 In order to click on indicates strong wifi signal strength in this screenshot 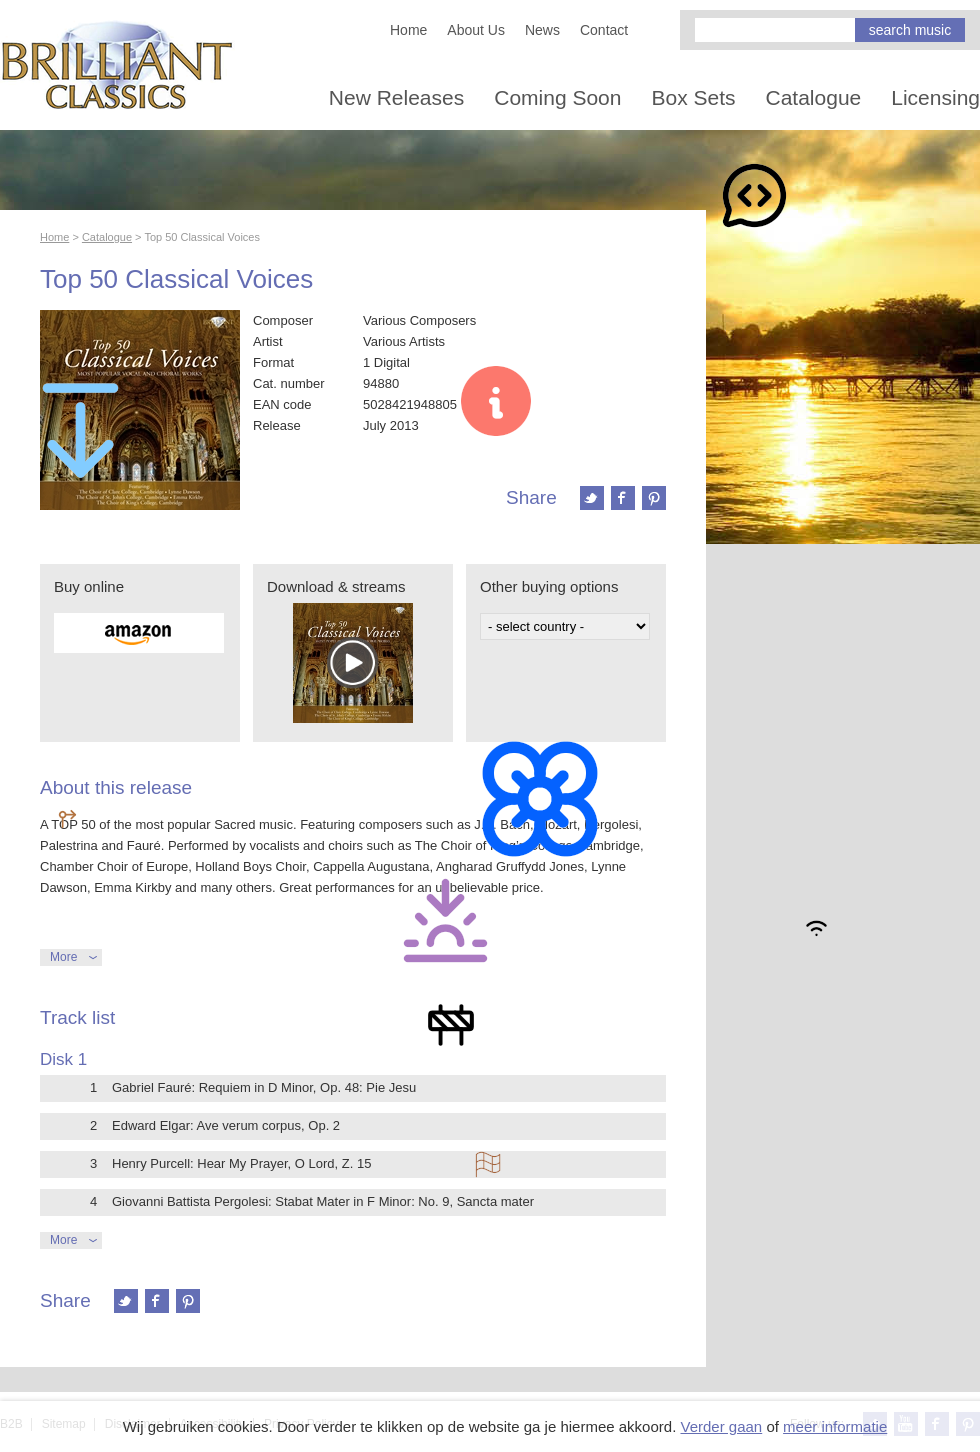, I will do `click(816, 924)`.